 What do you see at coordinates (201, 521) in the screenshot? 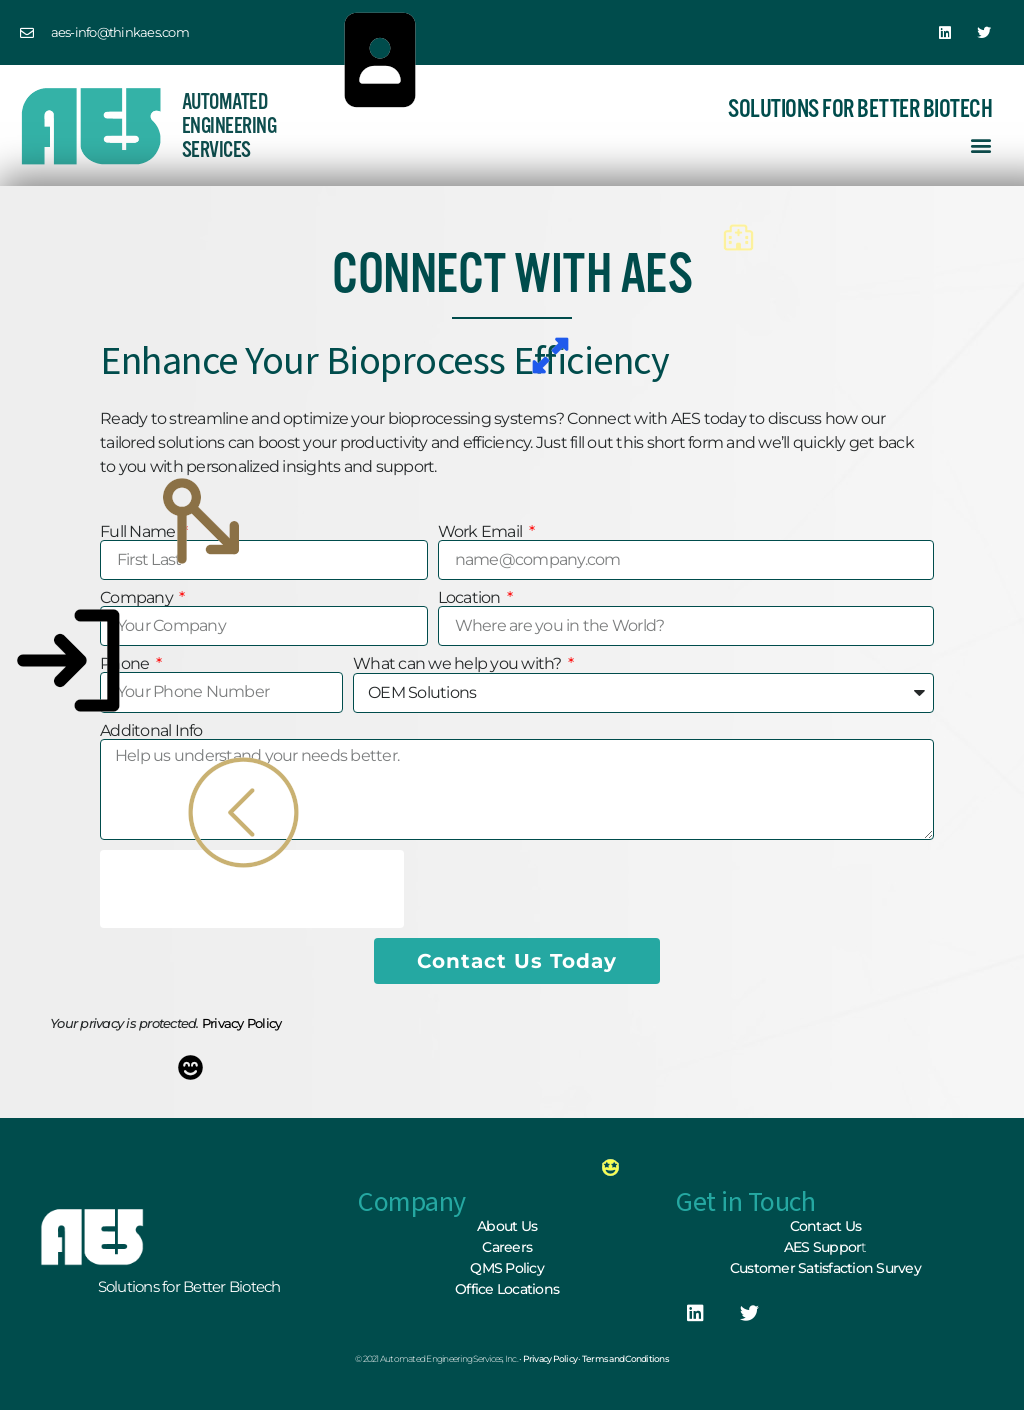
I see `take the first right exit at the roundabout` at bounding box center [201, 521].